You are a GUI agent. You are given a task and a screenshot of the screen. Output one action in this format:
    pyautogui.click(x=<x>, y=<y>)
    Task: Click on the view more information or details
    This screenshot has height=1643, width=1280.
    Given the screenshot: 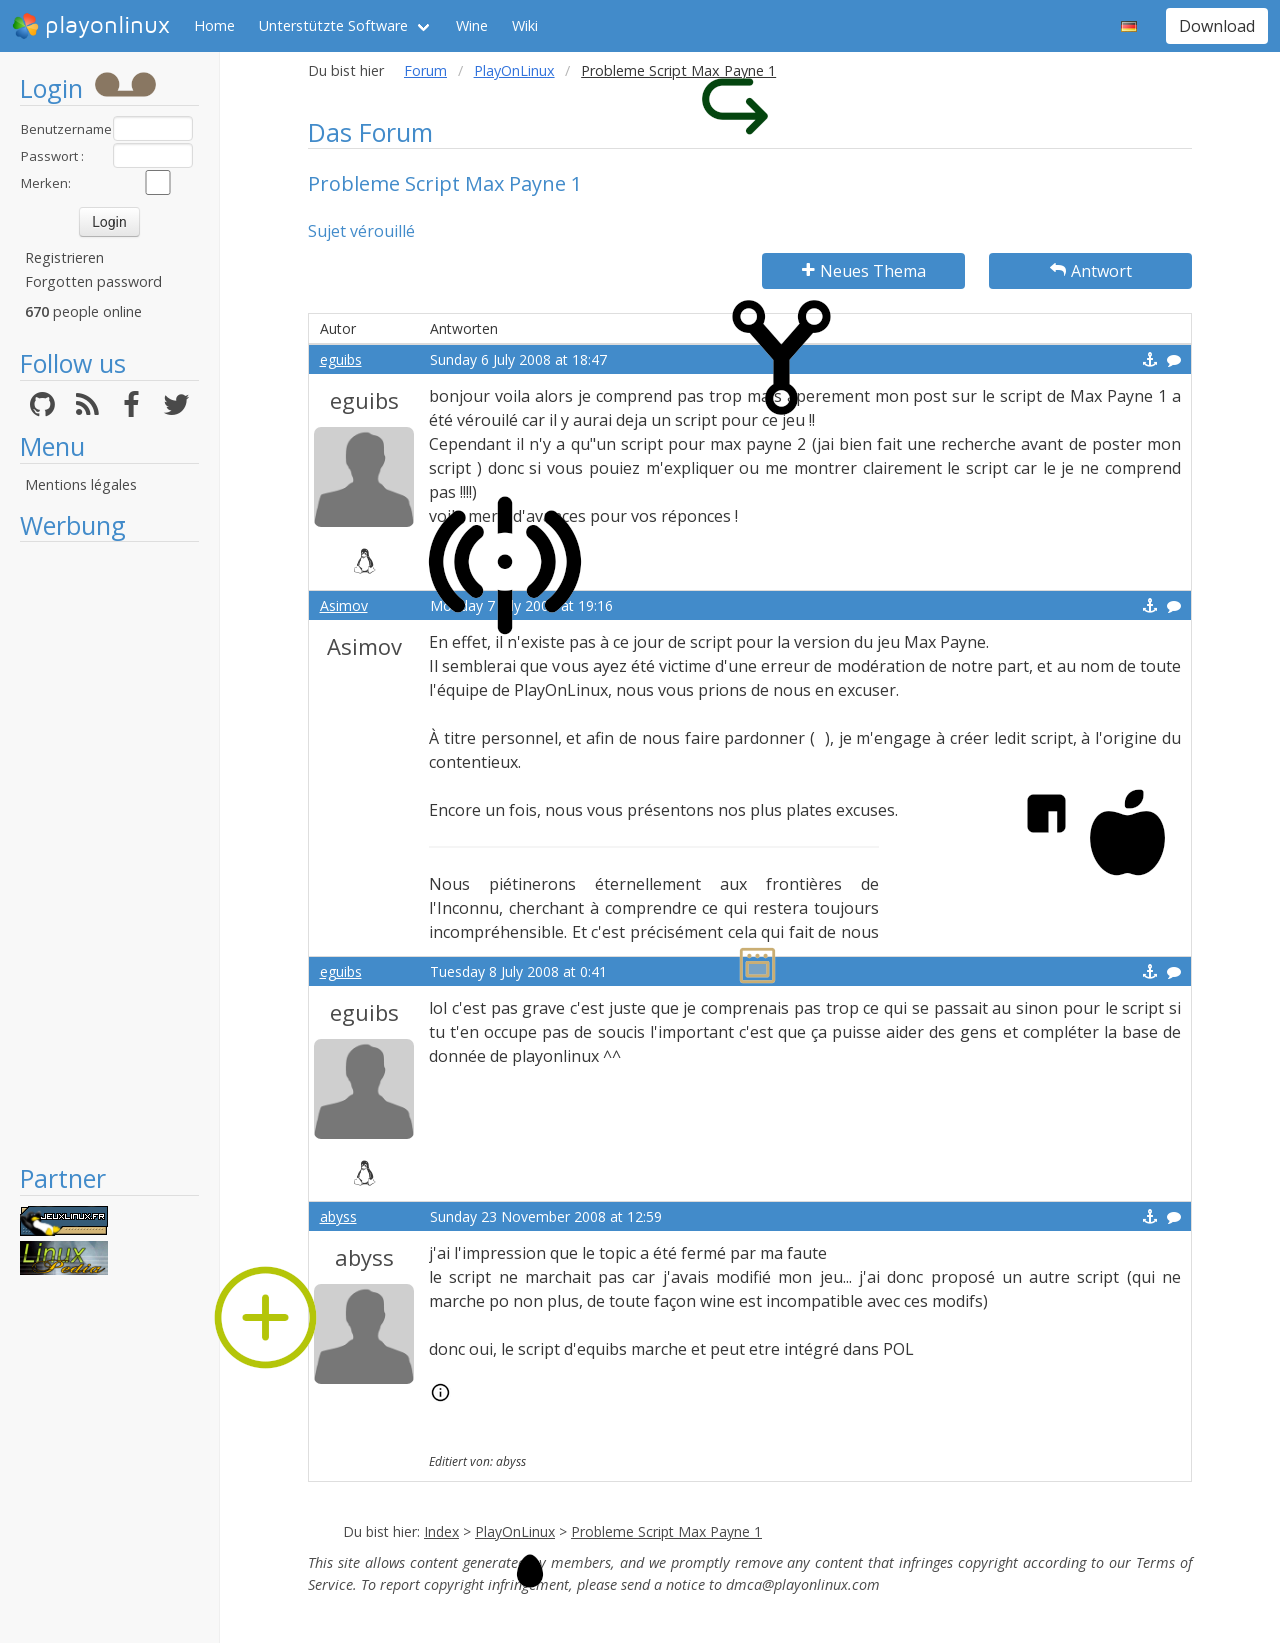 What is the action you would take?
    pyautogui.click(x=440, y=1392)
    